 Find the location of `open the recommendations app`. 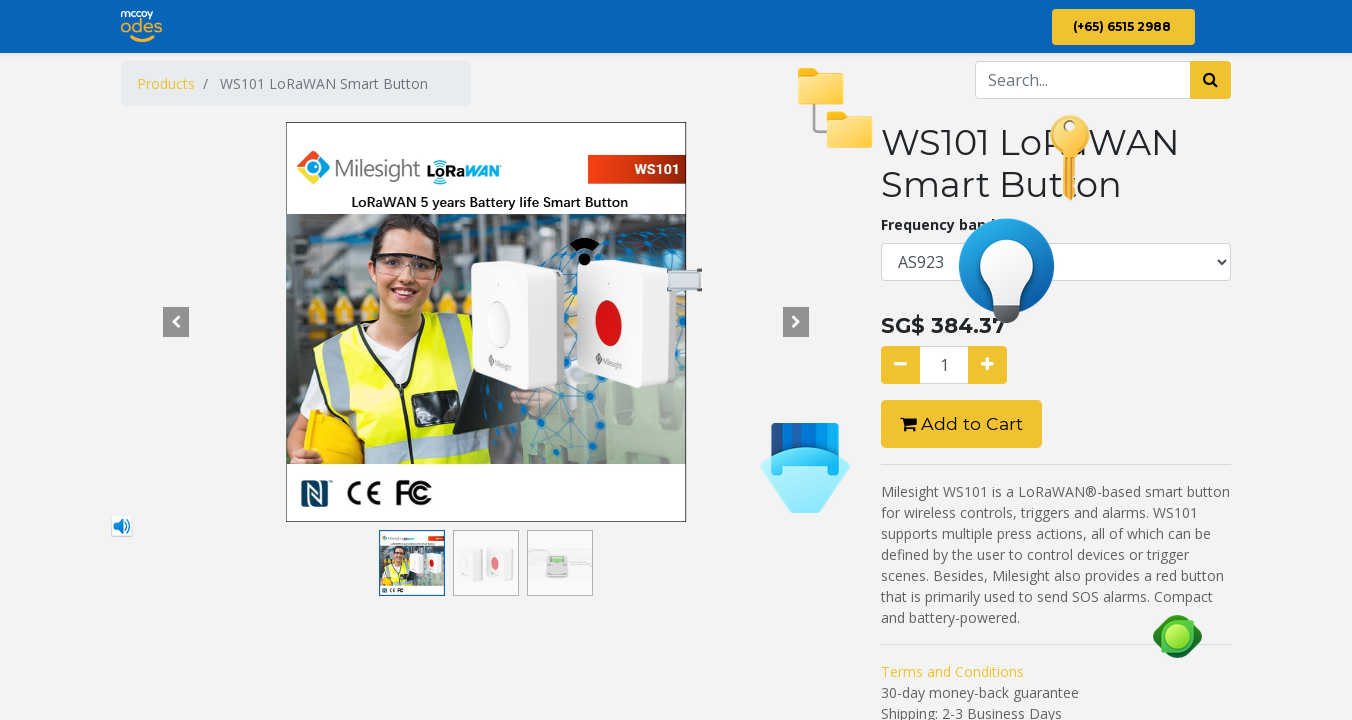

open the recommendations app is located at coordinates (1177, 636).